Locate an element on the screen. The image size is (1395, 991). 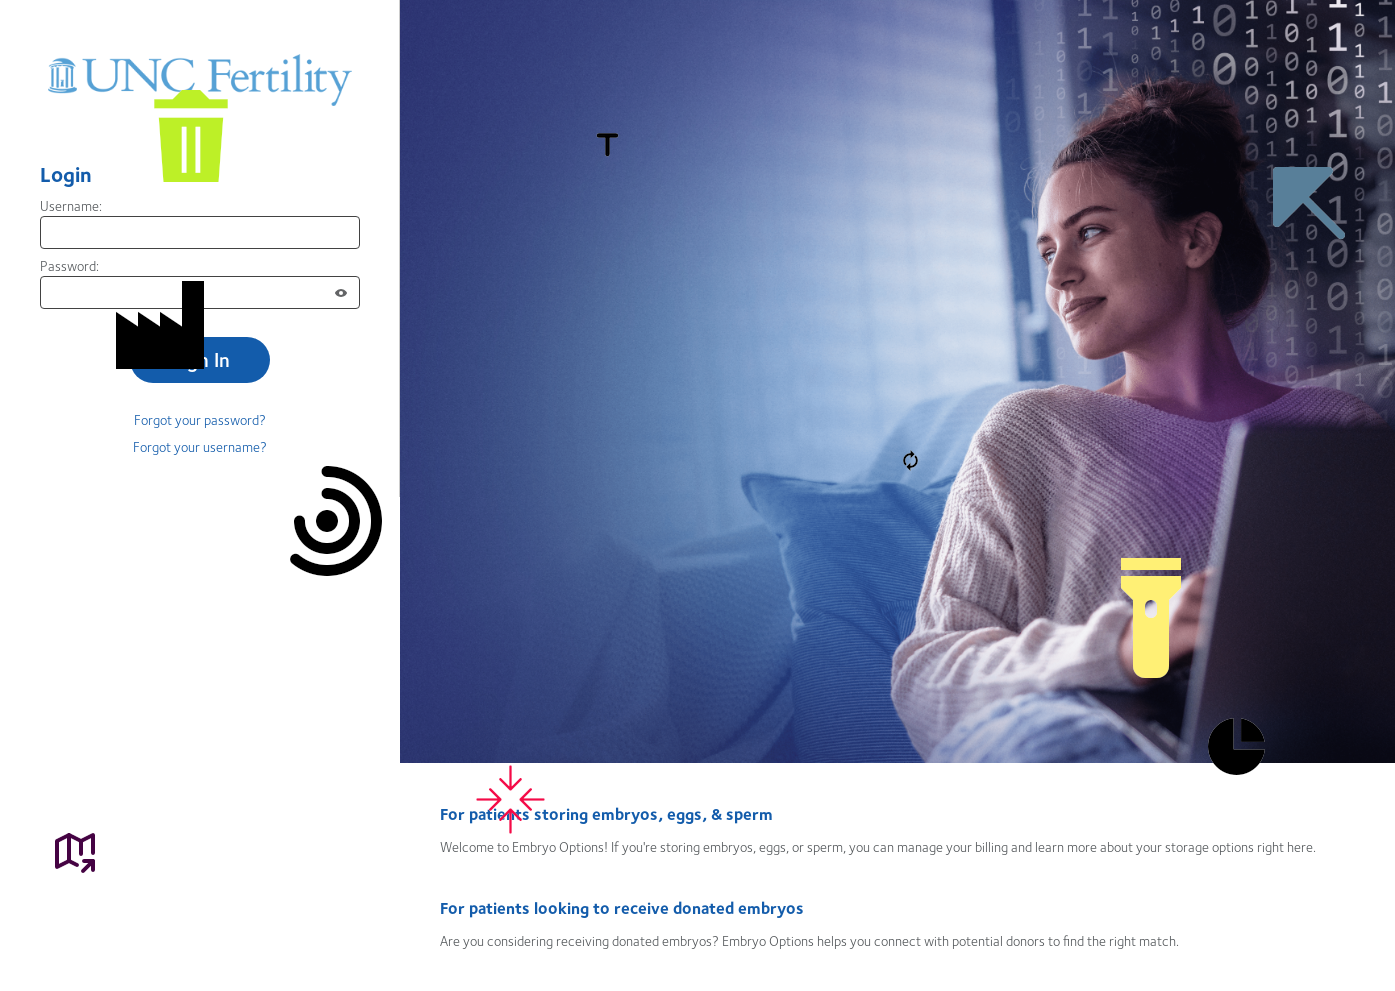
share your current location is located at coordinates (75, 851).